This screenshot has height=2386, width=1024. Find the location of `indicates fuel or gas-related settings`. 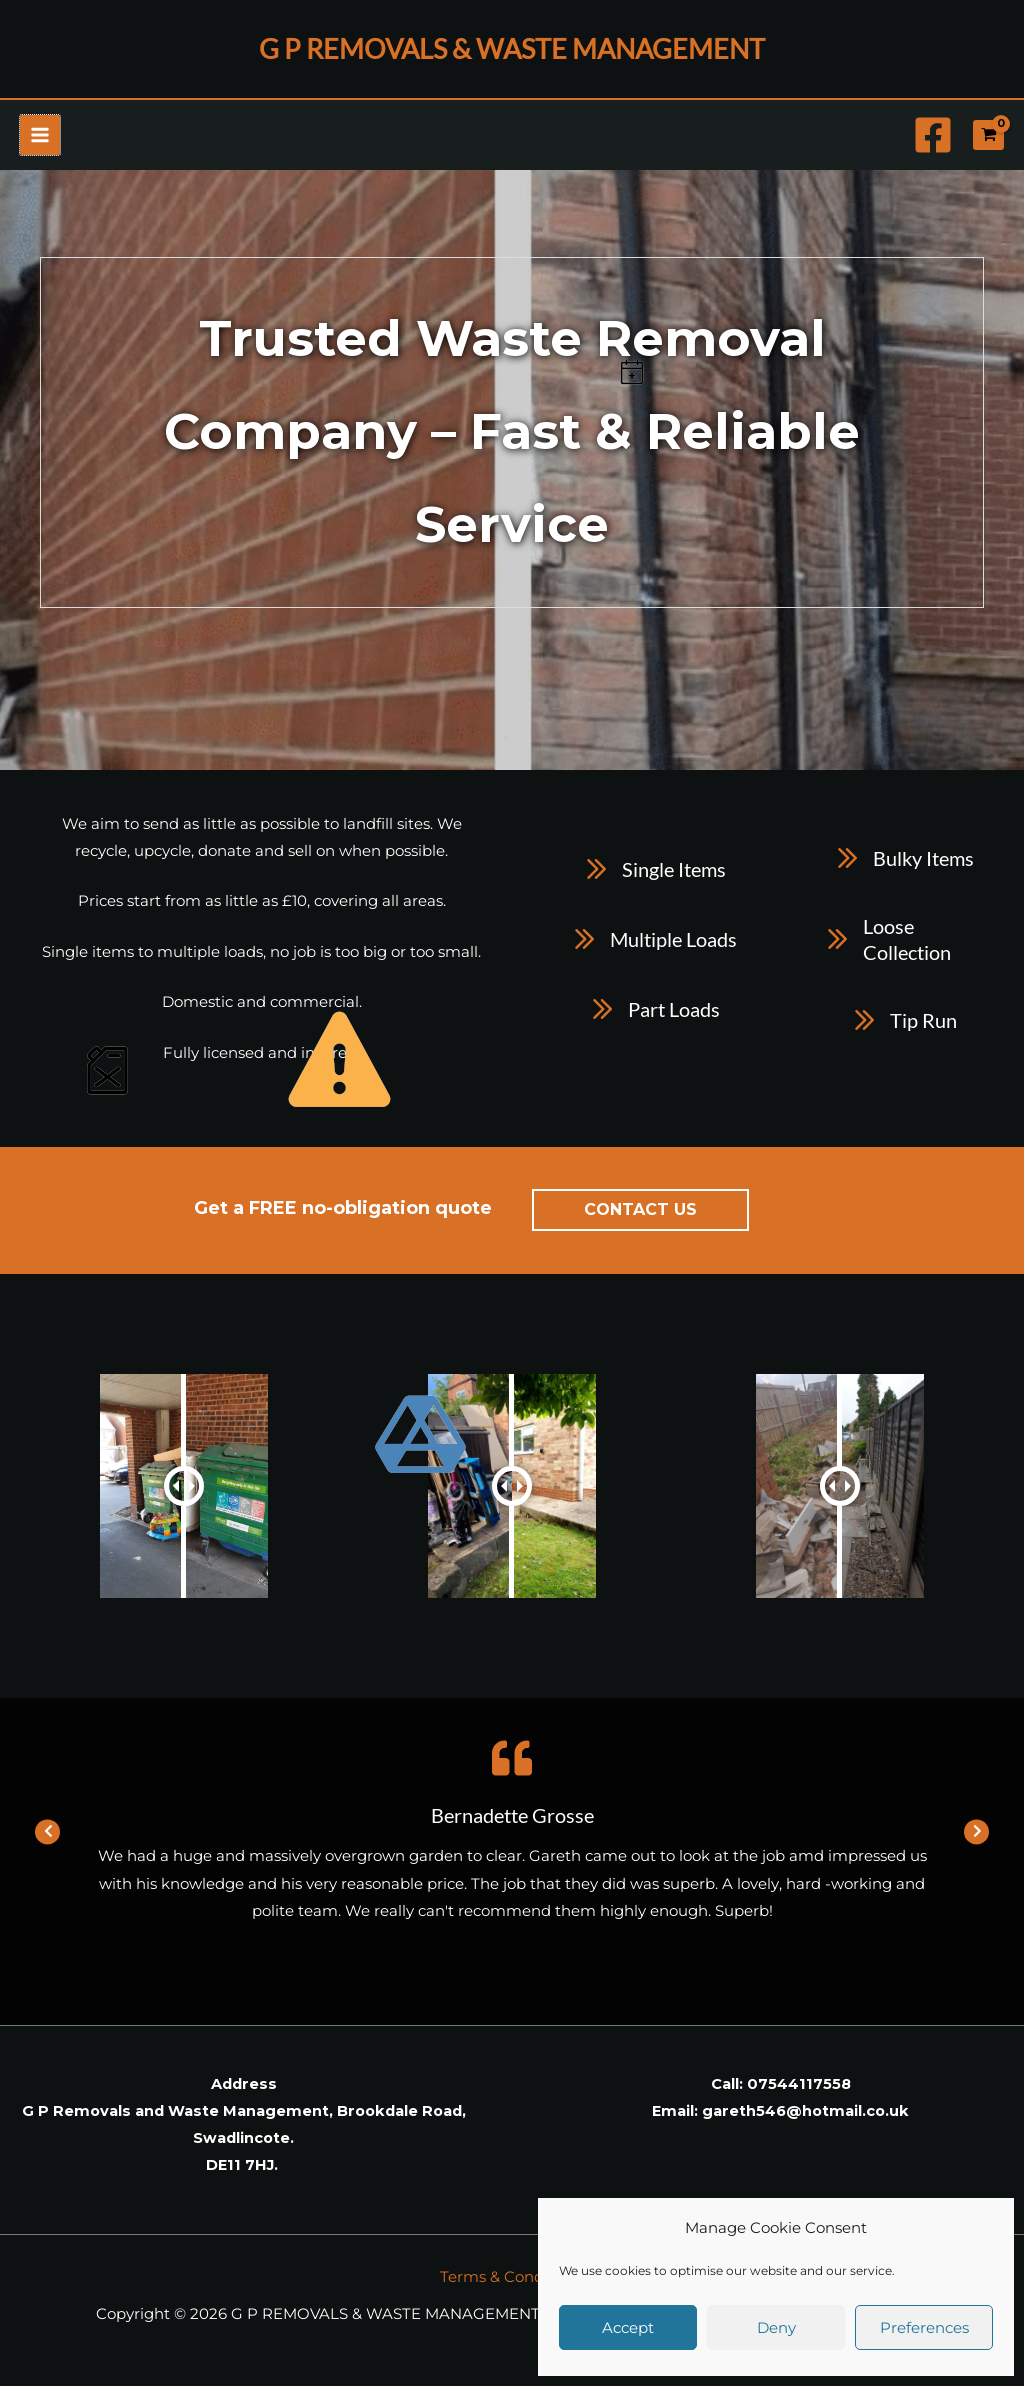

indicates fuel or gas-related settings is located at coordinates (107, 1070).